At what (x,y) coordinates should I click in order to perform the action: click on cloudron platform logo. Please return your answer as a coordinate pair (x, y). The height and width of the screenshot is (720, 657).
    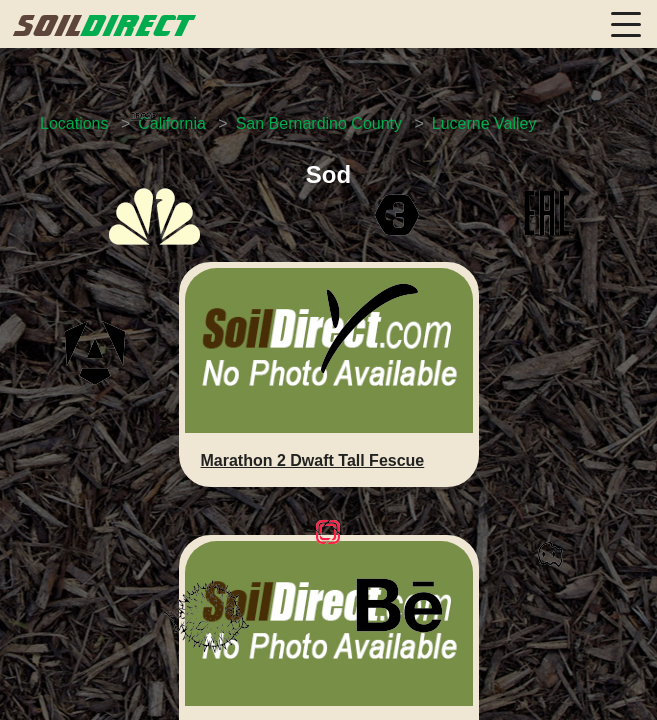
    Looking at the image, I should click on (397, 215).